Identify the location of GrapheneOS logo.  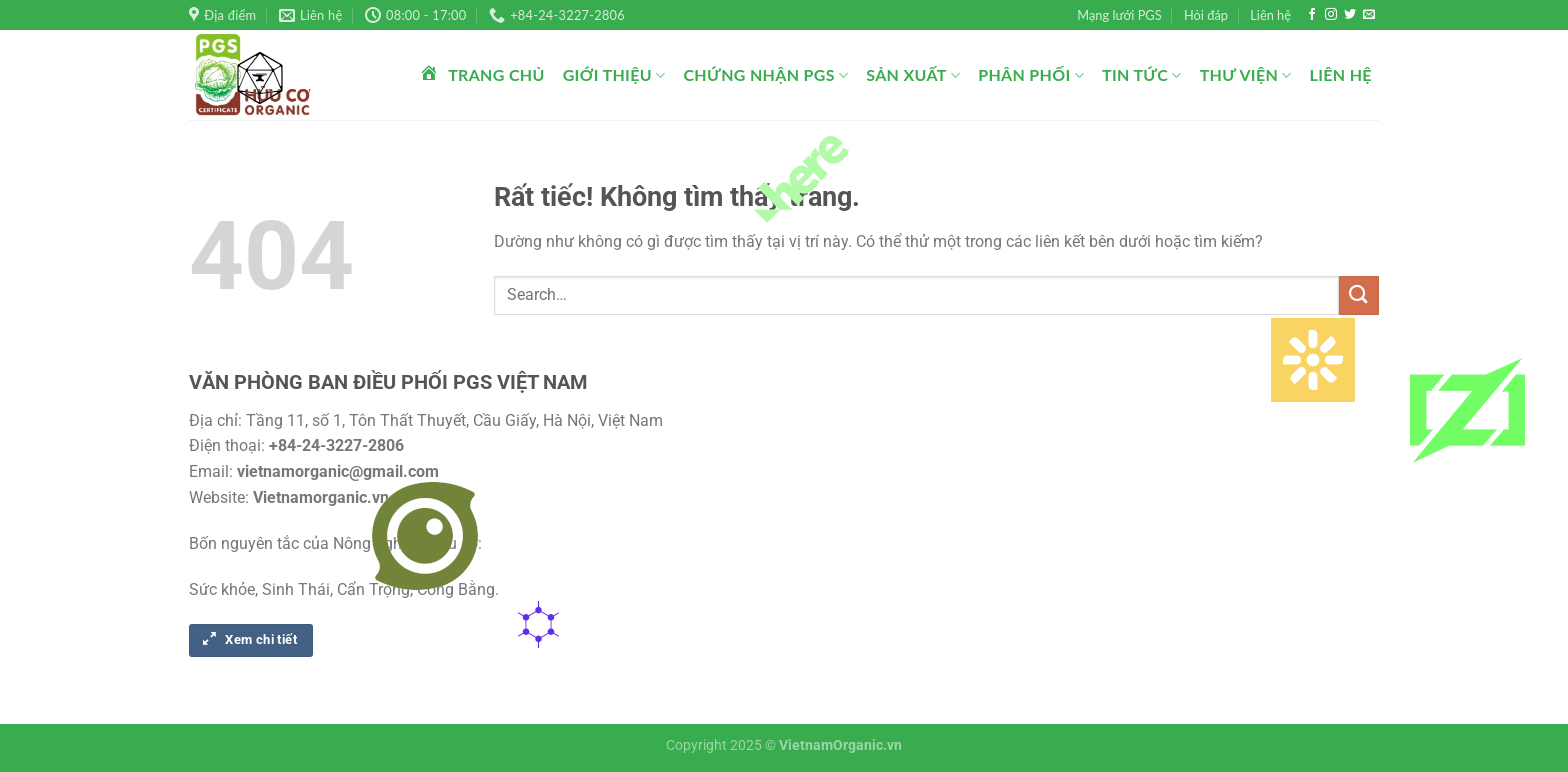
(538, 624).